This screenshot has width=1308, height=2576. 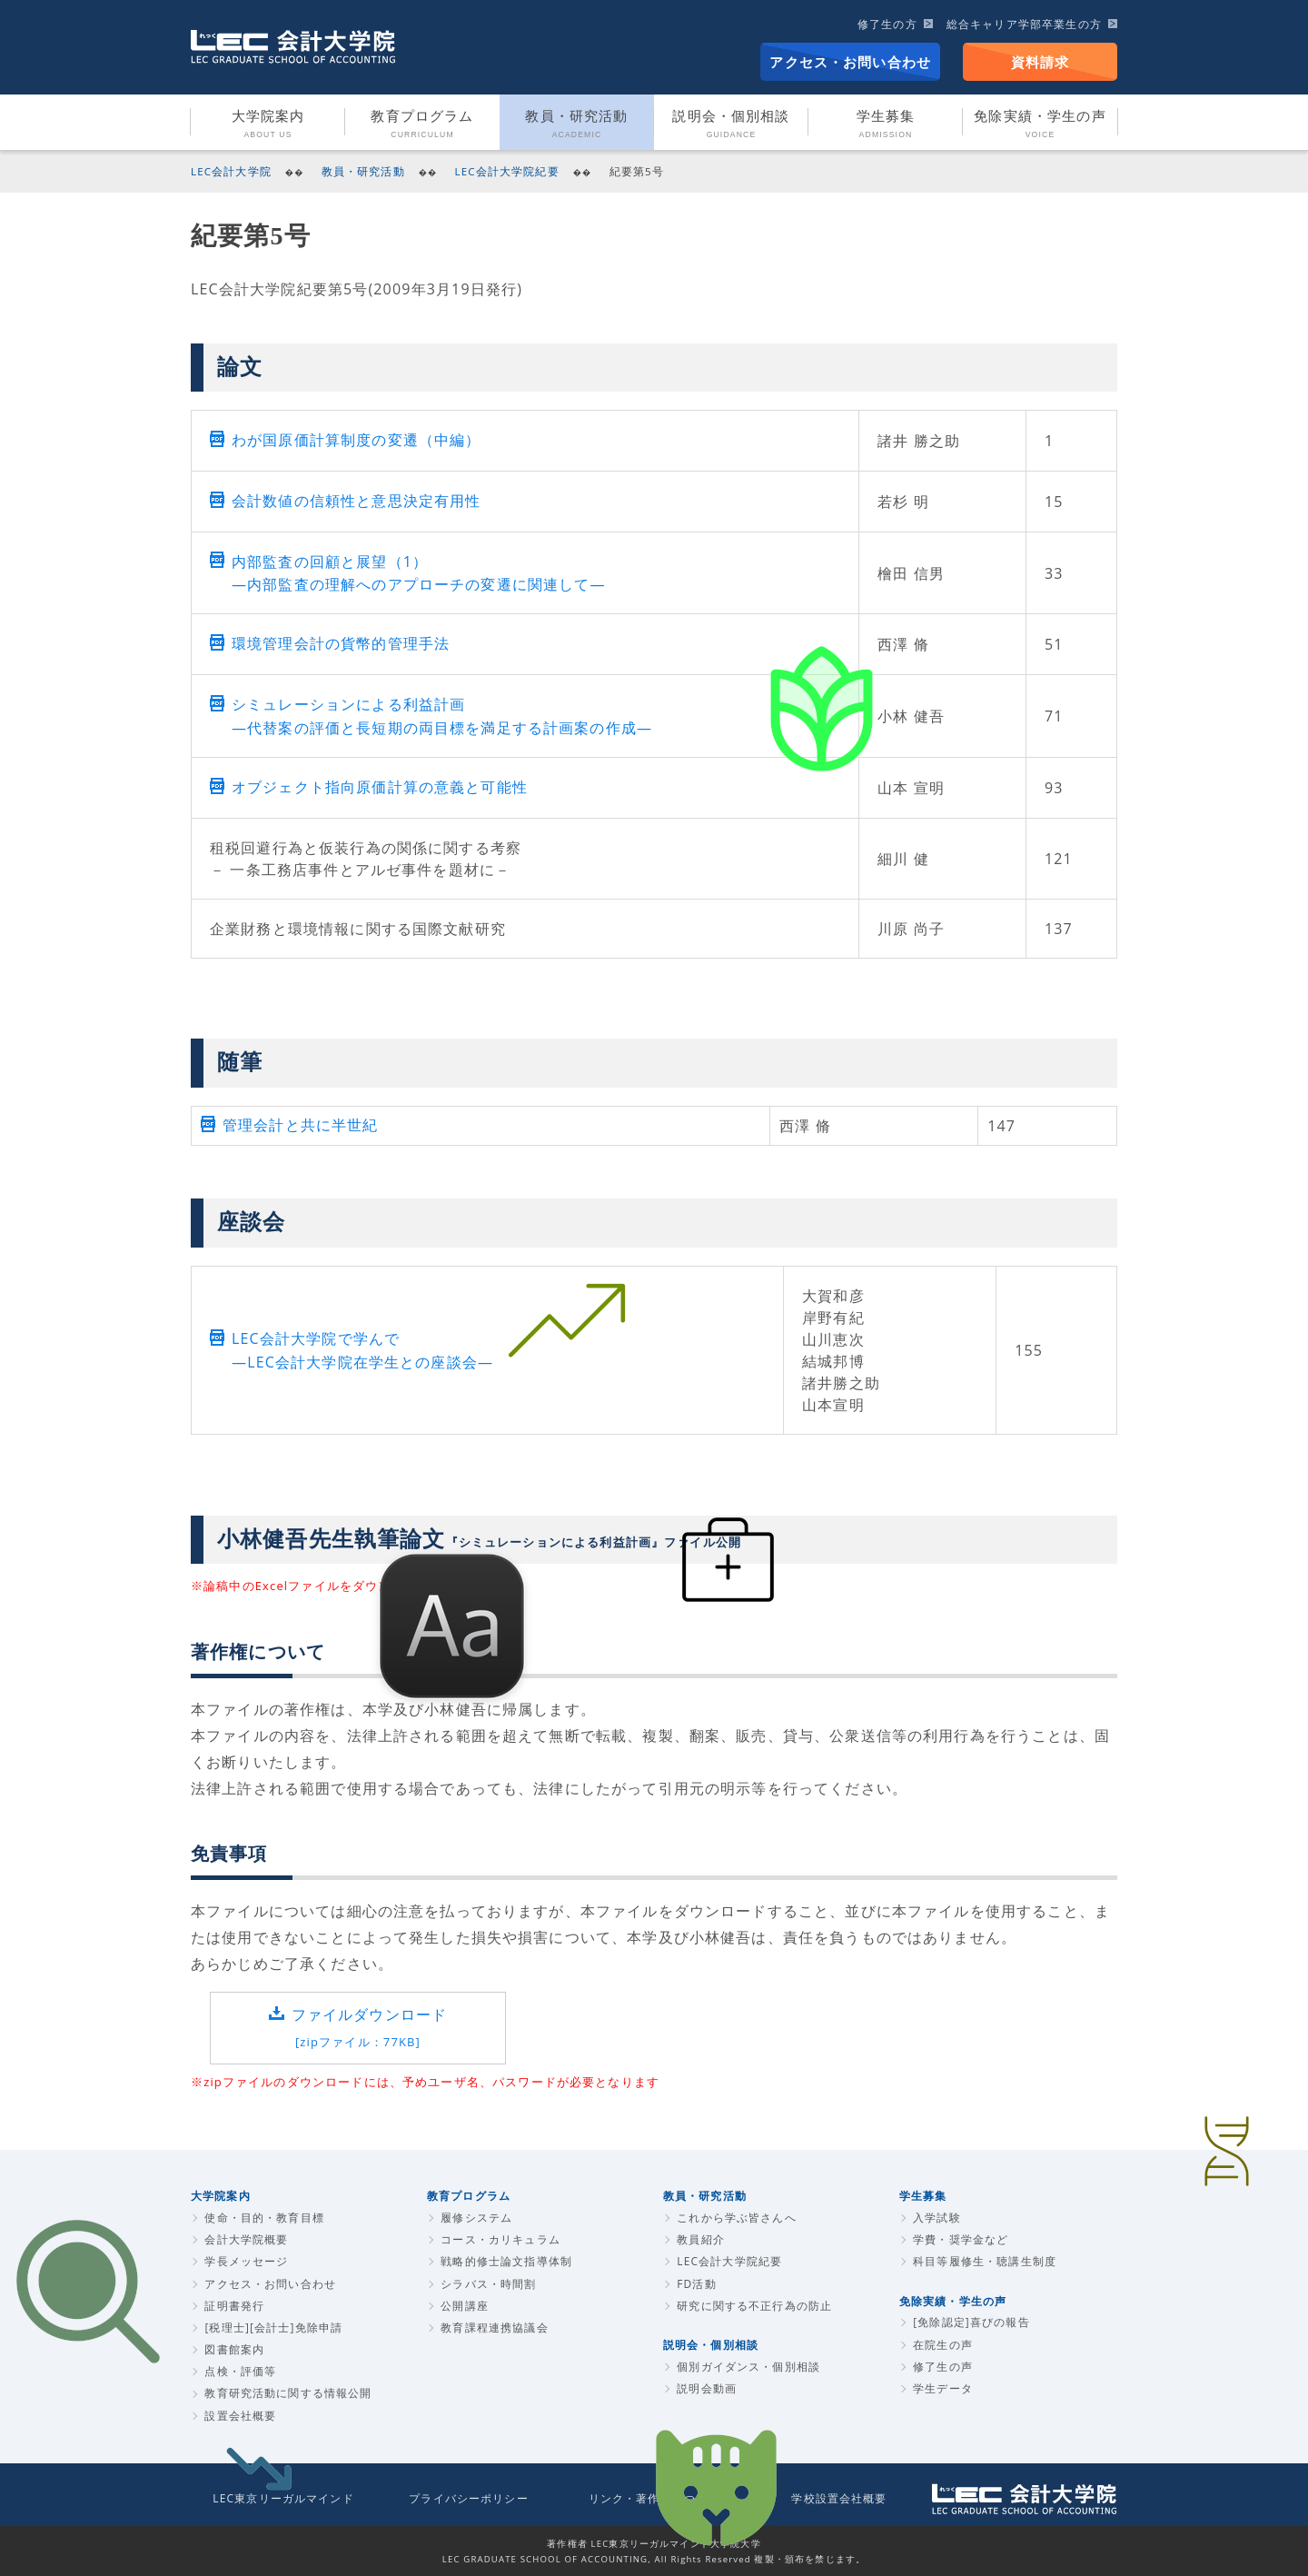 What do you see at coordinates (259, 2469) in the screenshot?
I see `indicates a declining trend or decrease in value` at bounding box center [259, 2469].